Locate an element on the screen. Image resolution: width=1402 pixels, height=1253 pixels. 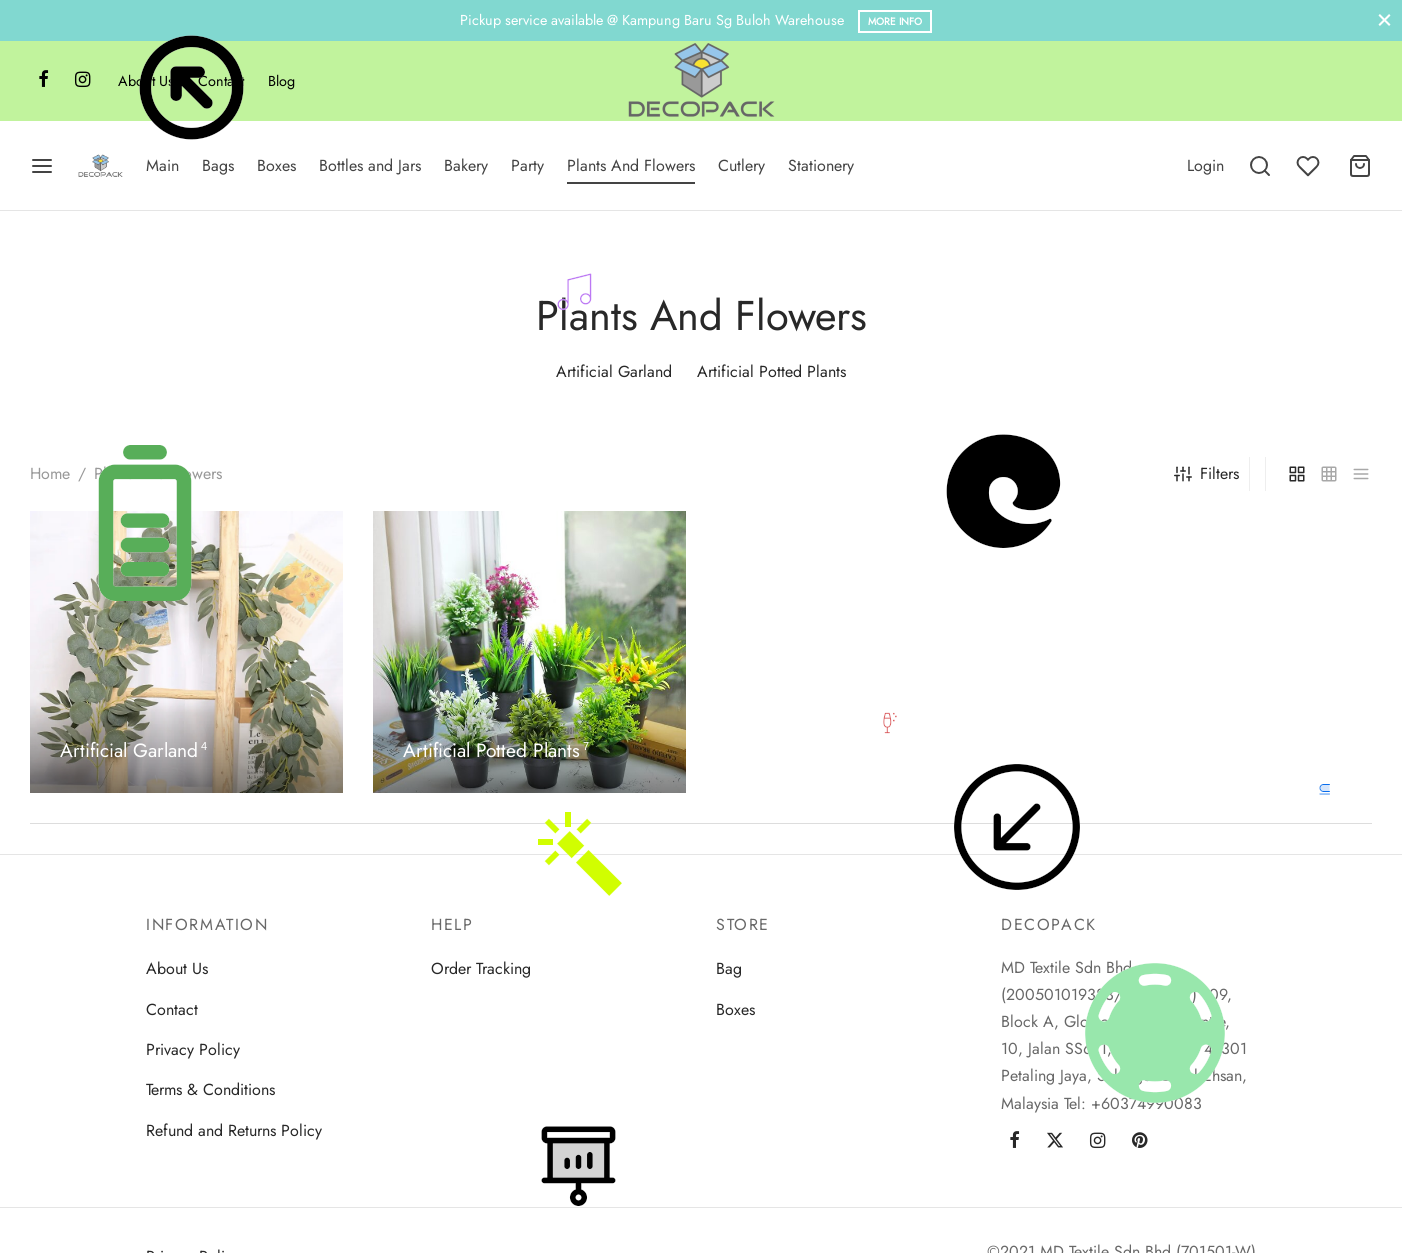
access music or audio playback is located at coordinates (576, 292).